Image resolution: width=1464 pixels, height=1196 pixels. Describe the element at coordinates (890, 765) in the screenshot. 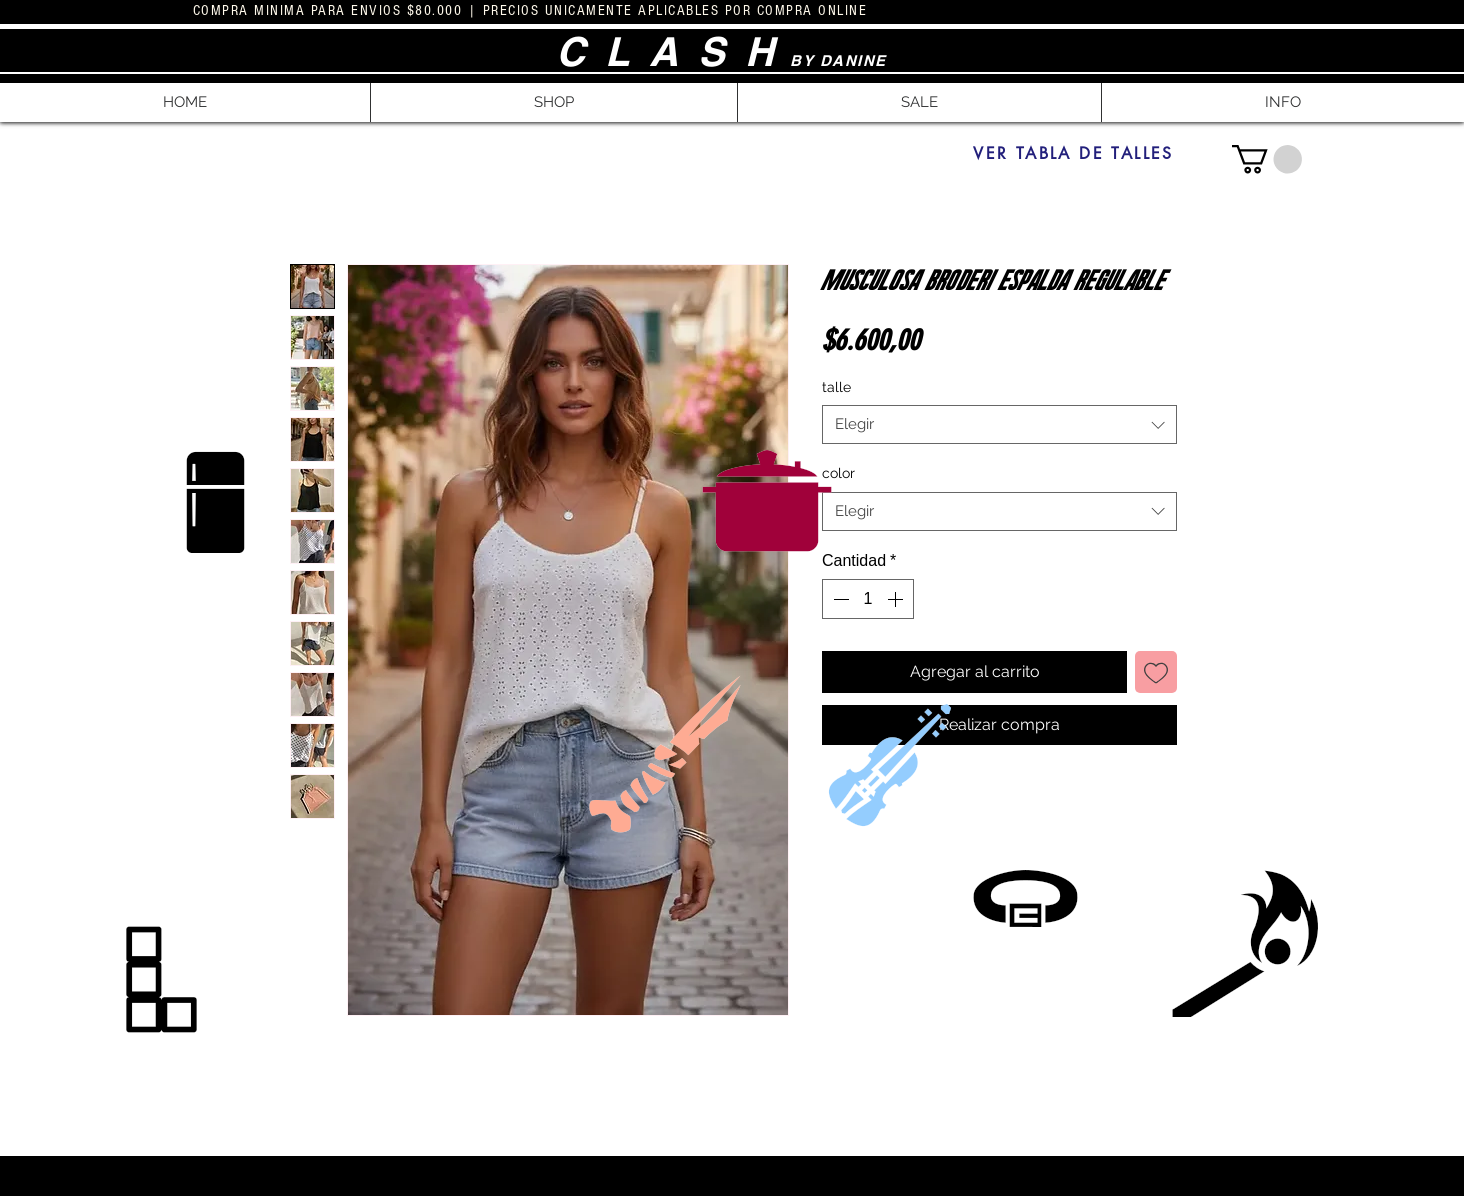

I see `access music or audio settings` at that location.